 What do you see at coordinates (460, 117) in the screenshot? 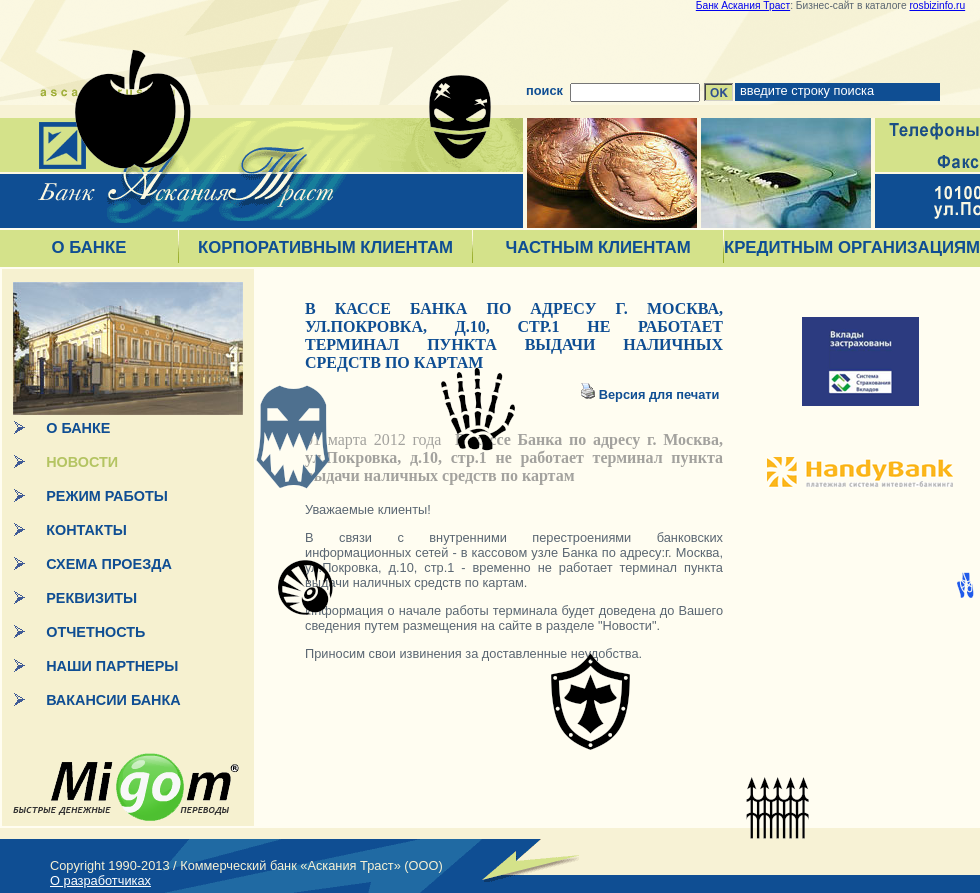
I see `select a villain or antagonist character` at bounding box center [460, 117].